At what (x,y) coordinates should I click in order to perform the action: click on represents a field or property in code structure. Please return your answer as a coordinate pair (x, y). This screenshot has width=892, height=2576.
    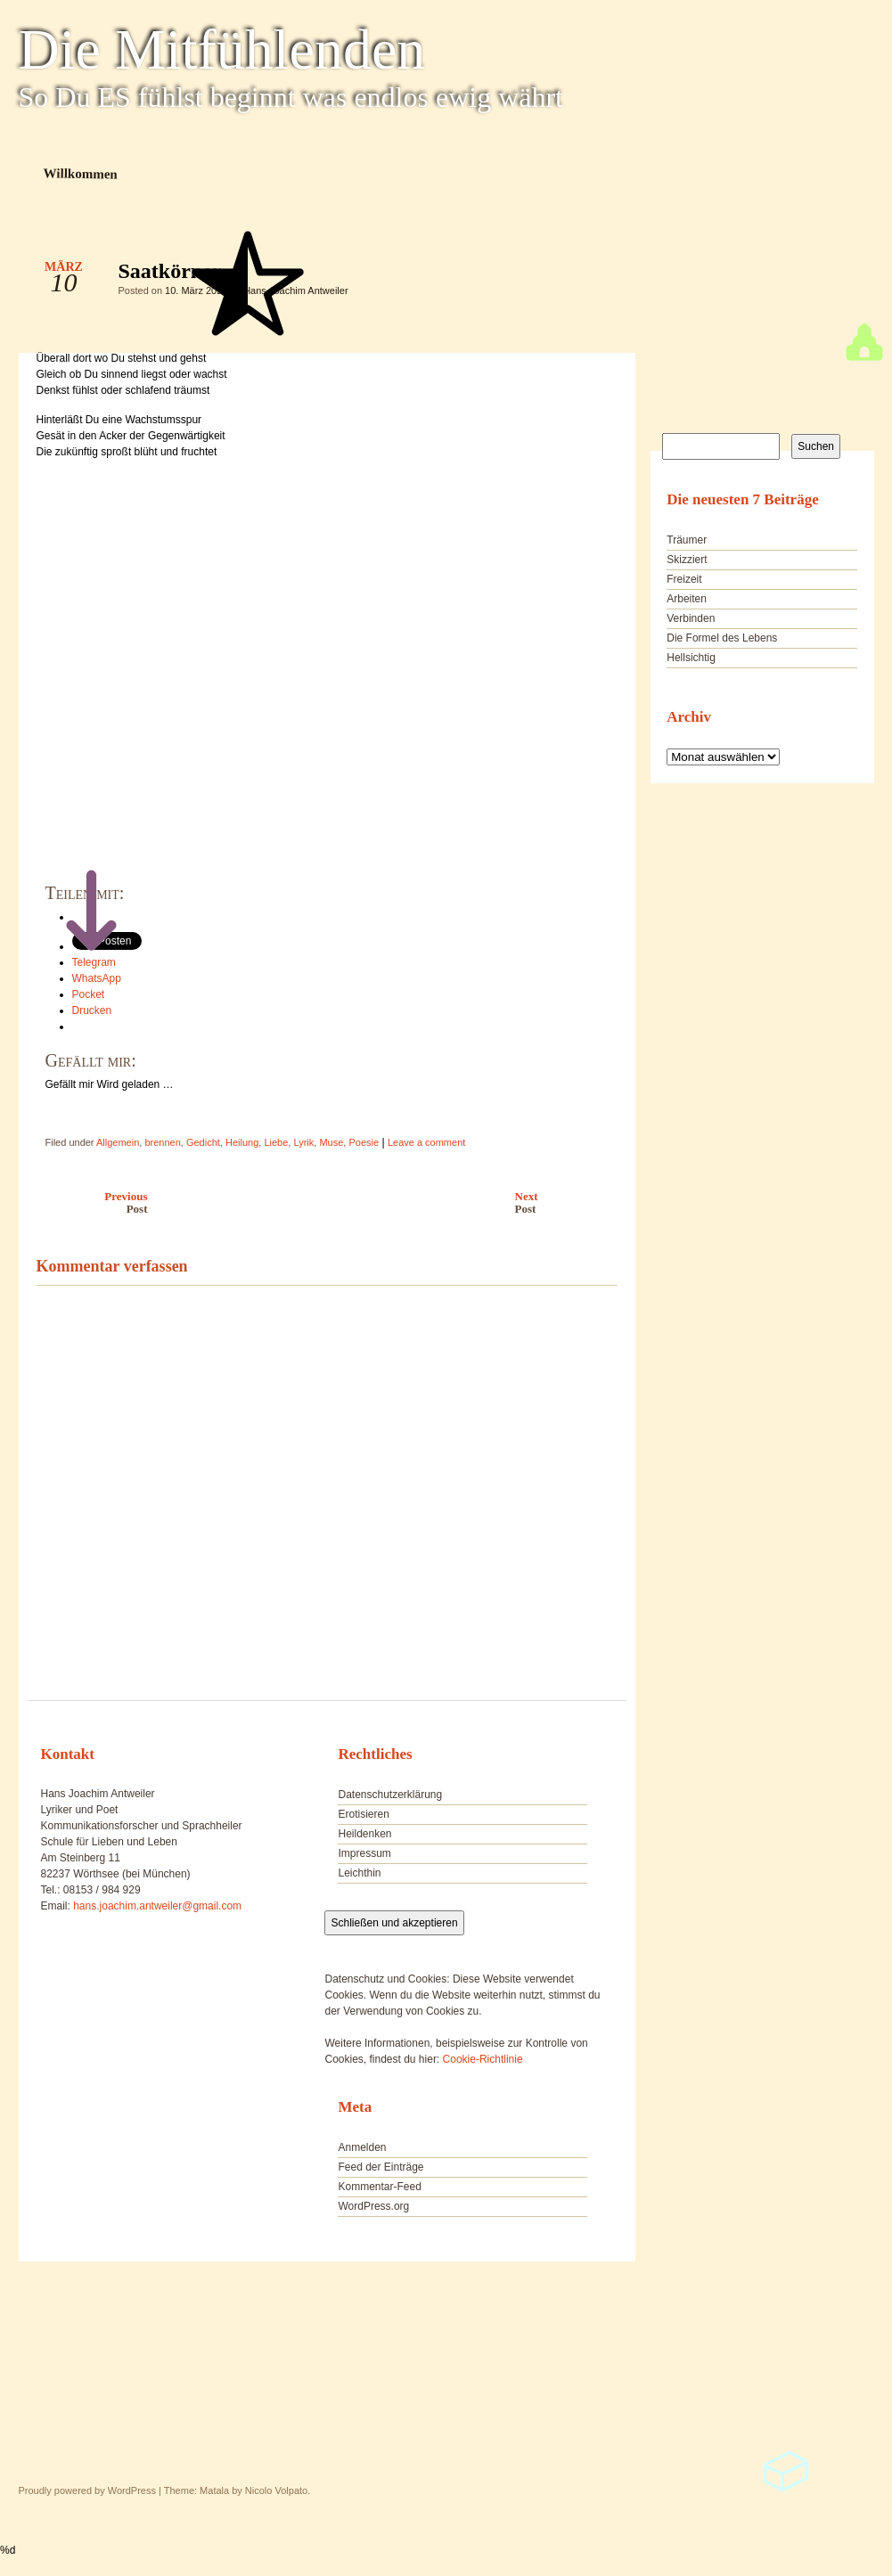
    Looking at the image, I should click on (786, 2471).